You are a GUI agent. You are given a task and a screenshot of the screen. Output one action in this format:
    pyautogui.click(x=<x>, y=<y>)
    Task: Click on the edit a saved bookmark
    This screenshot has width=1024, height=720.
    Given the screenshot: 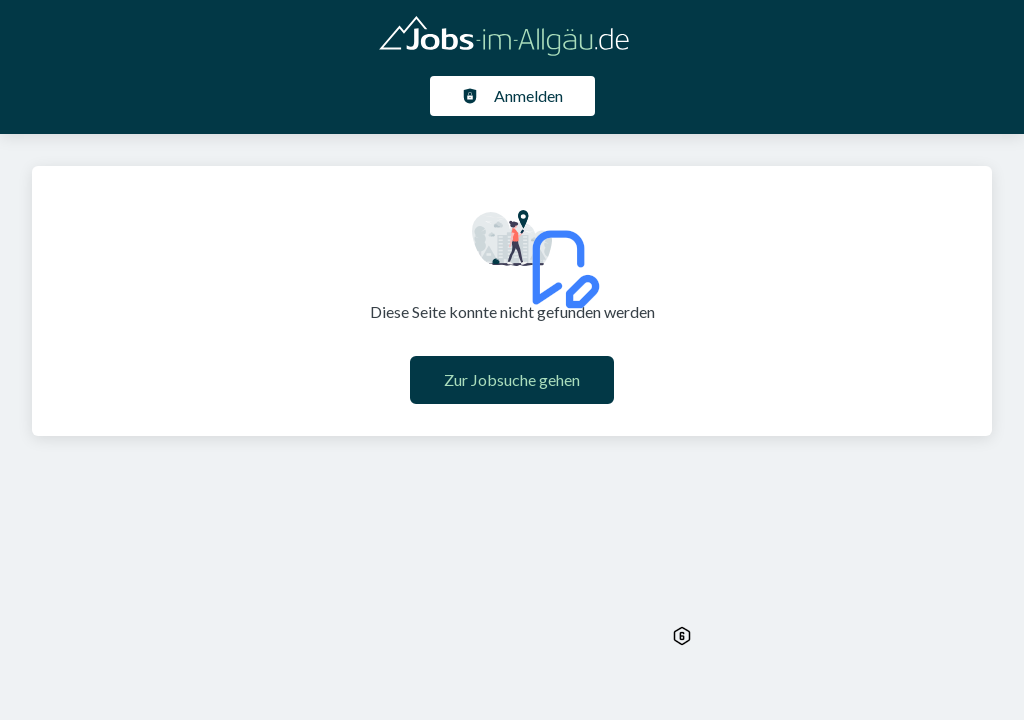 What is the action you would take?
    pyautogui.click(x=558, y=267)
    